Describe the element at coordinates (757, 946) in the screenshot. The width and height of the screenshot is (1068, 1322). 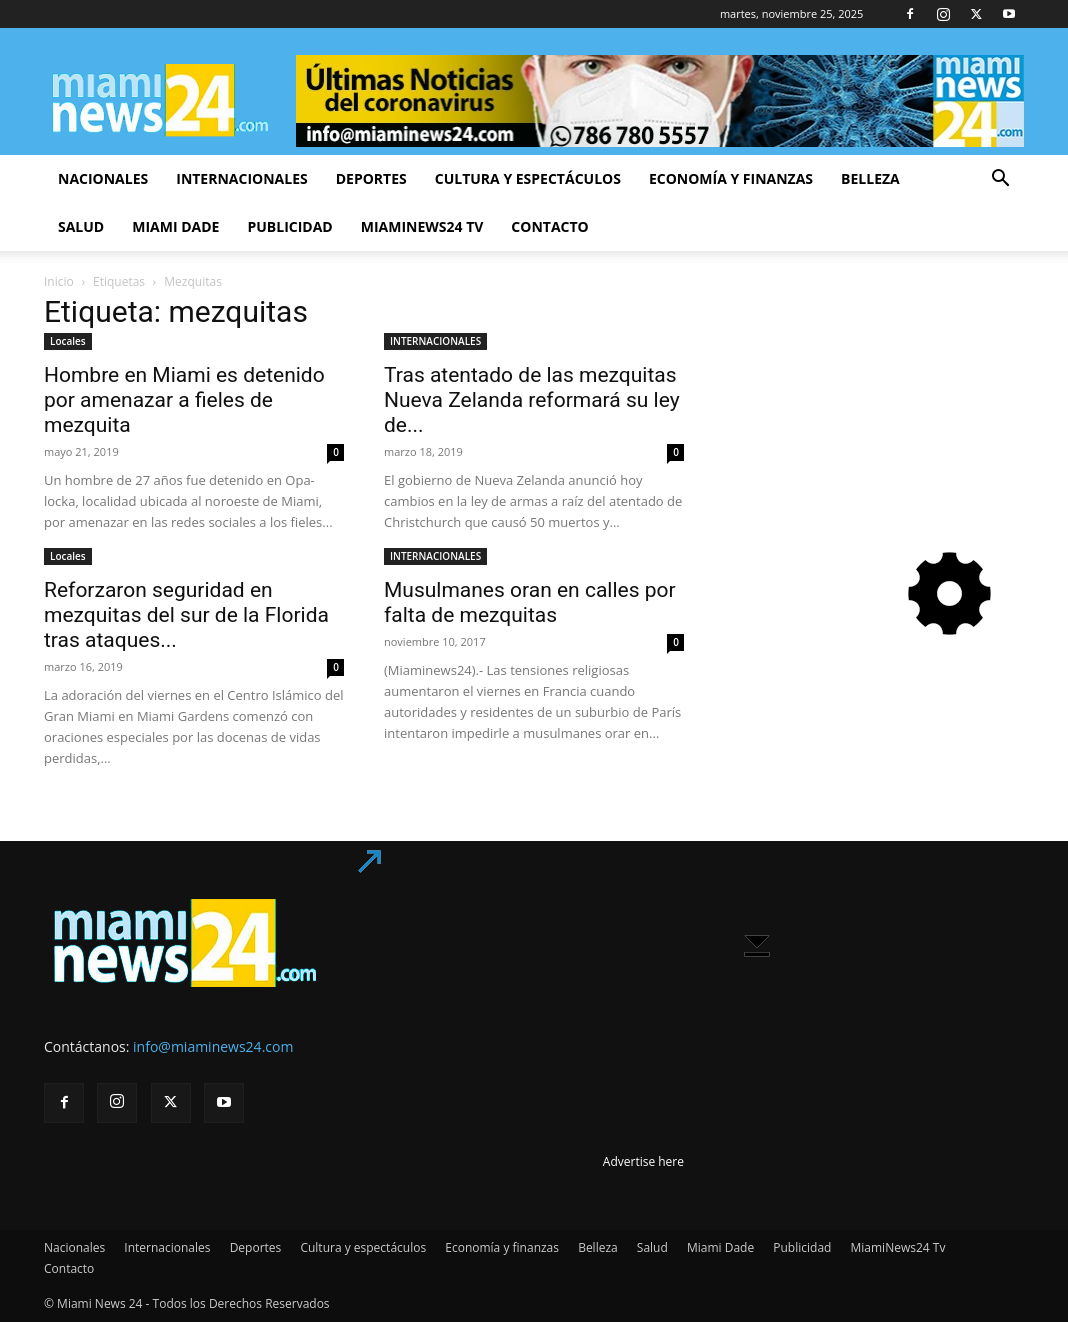
I see `skip to bottom of page or list` at that location.